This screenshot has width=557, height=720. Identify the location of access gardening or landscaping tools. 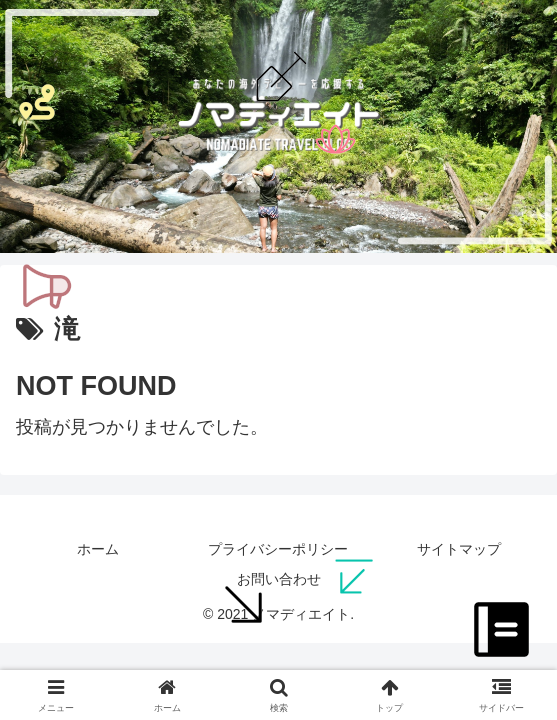
(280, 77).